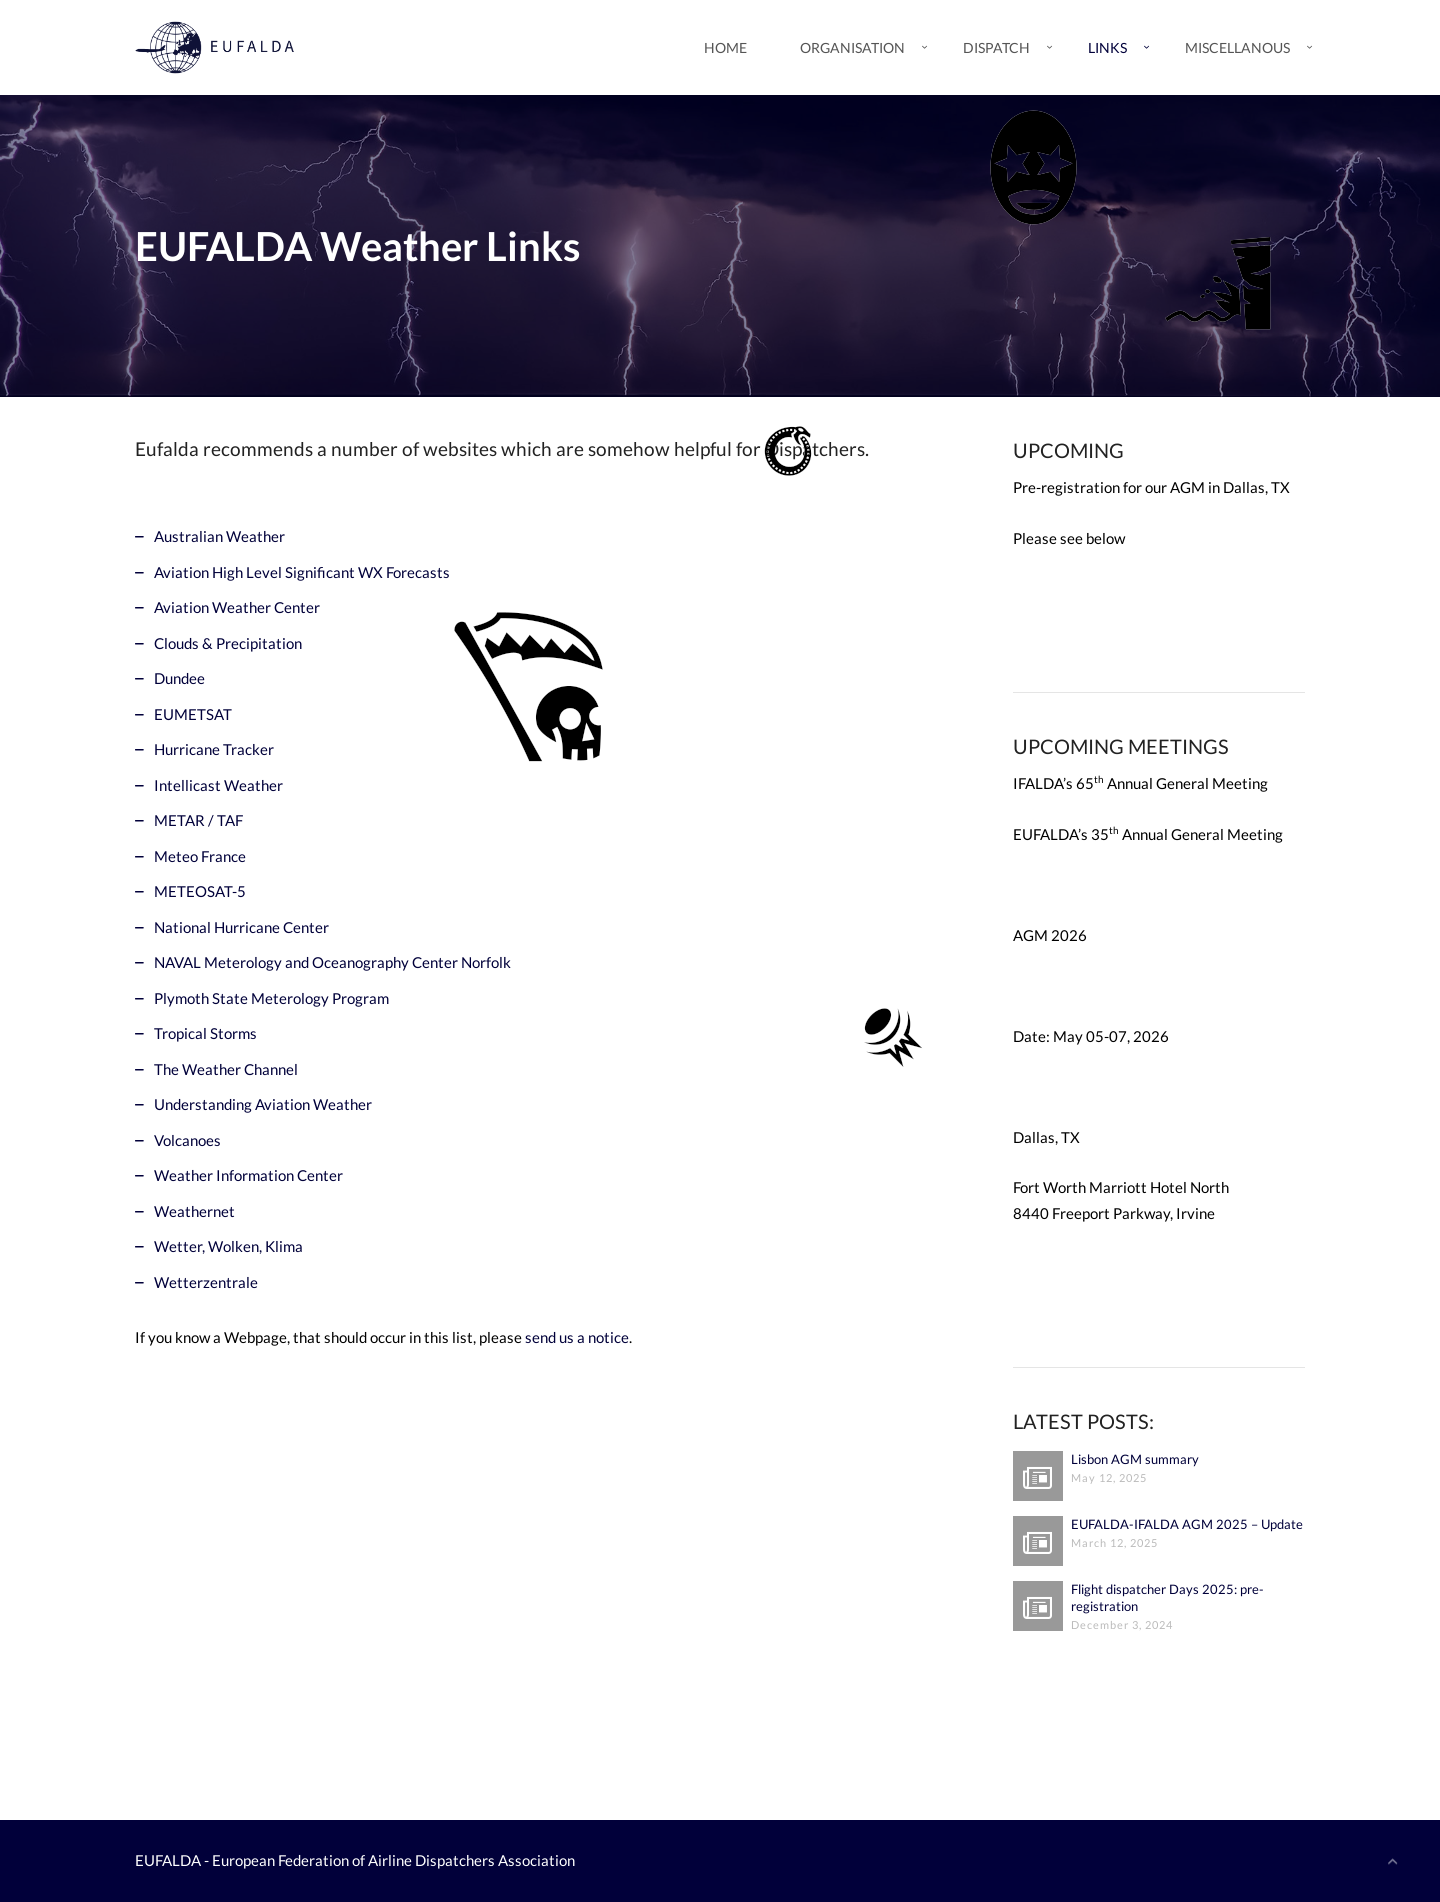  What do you see at coordinates (1033, 167) in the screenshot?
I see `indicates an excited or amazed reaction` at bounding box center [1033, 167].